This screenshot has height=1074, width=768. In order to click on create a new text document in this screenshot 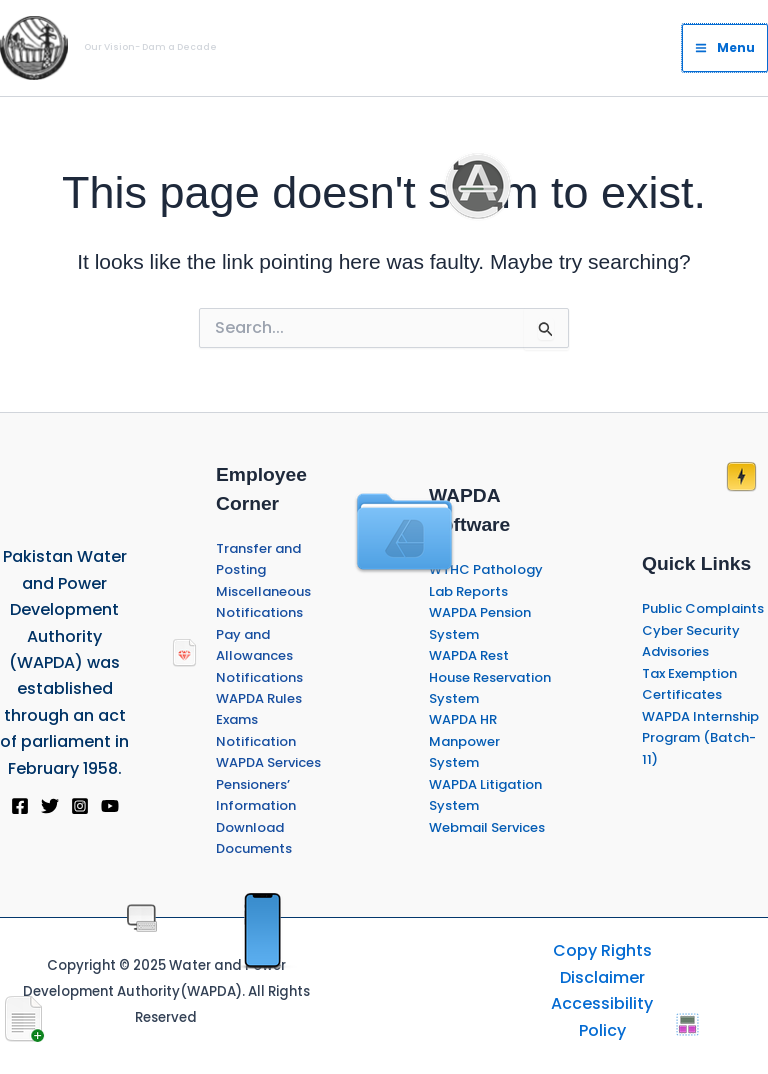, I will do `click(23, 1018)`.